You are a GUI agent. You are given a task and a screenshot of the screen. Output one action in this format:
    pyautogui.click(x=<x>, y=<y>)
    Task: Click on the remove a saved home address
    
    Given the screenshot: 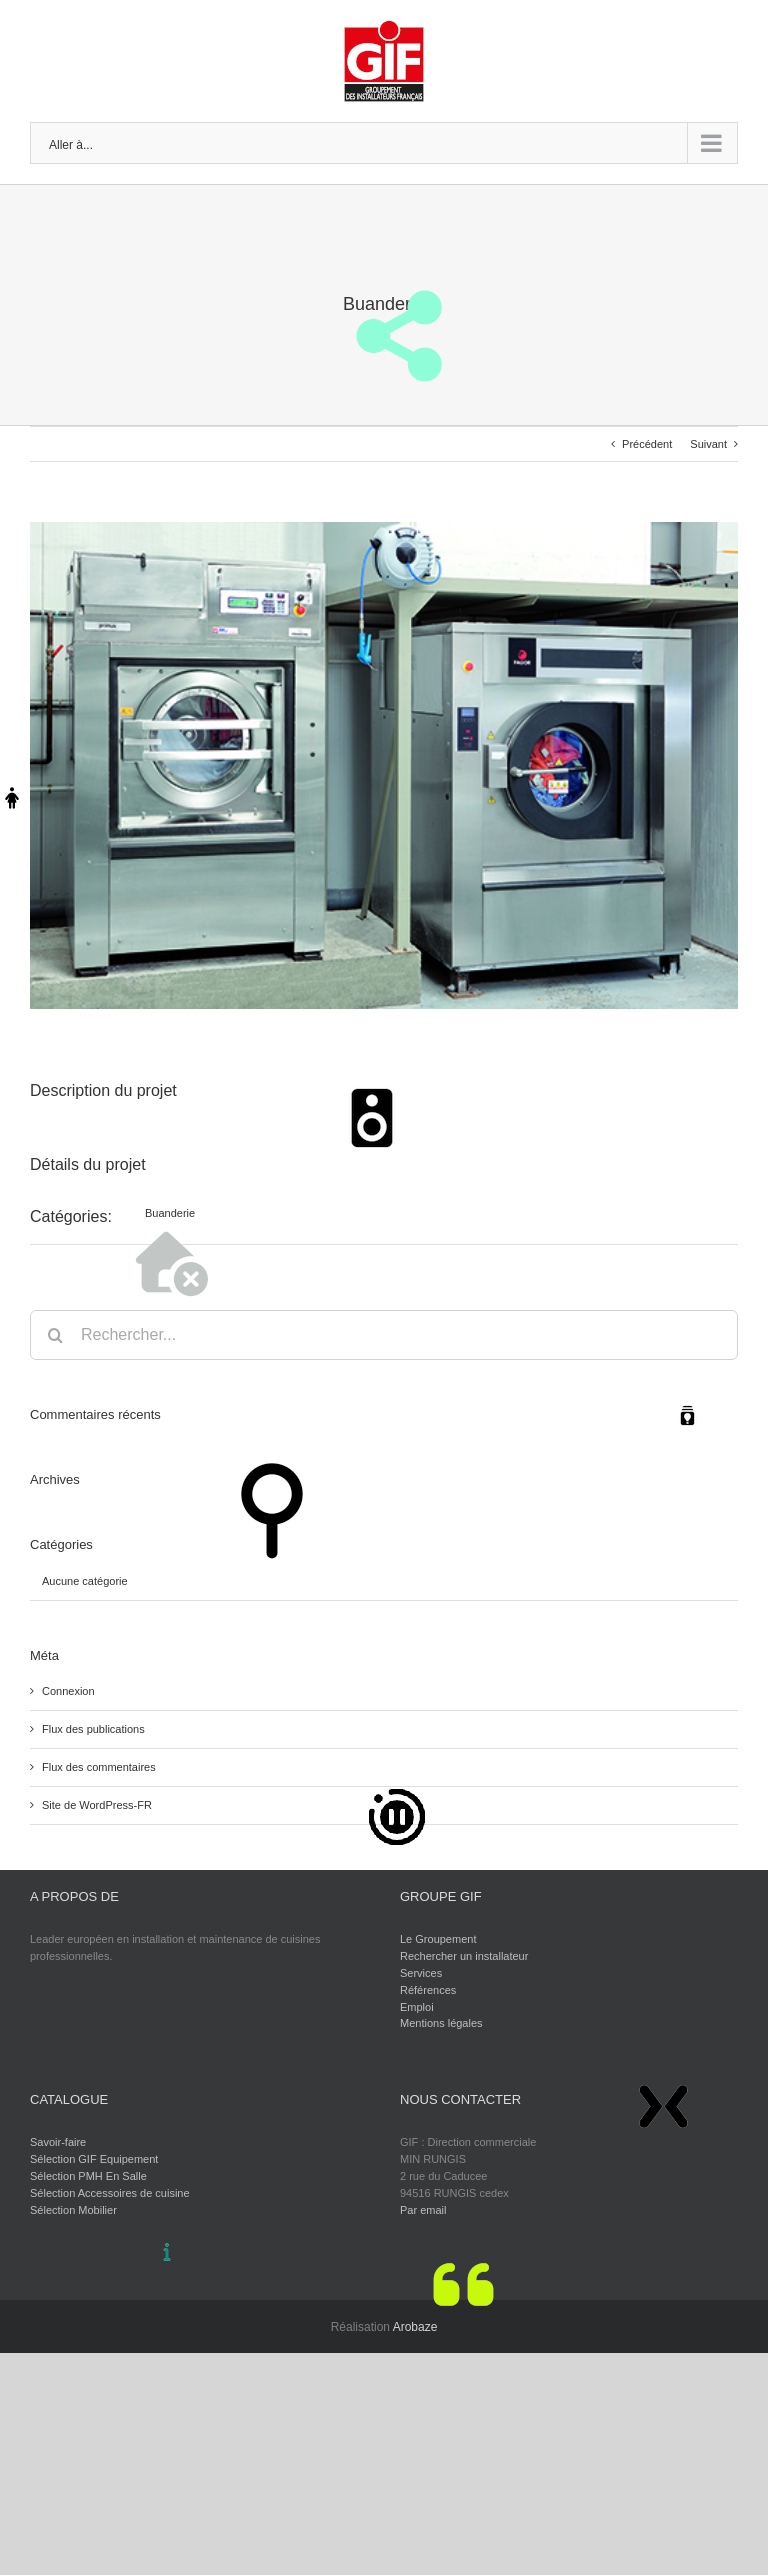 What is the action you would take?
    pyautogui.click(x=170, y=1262)
    